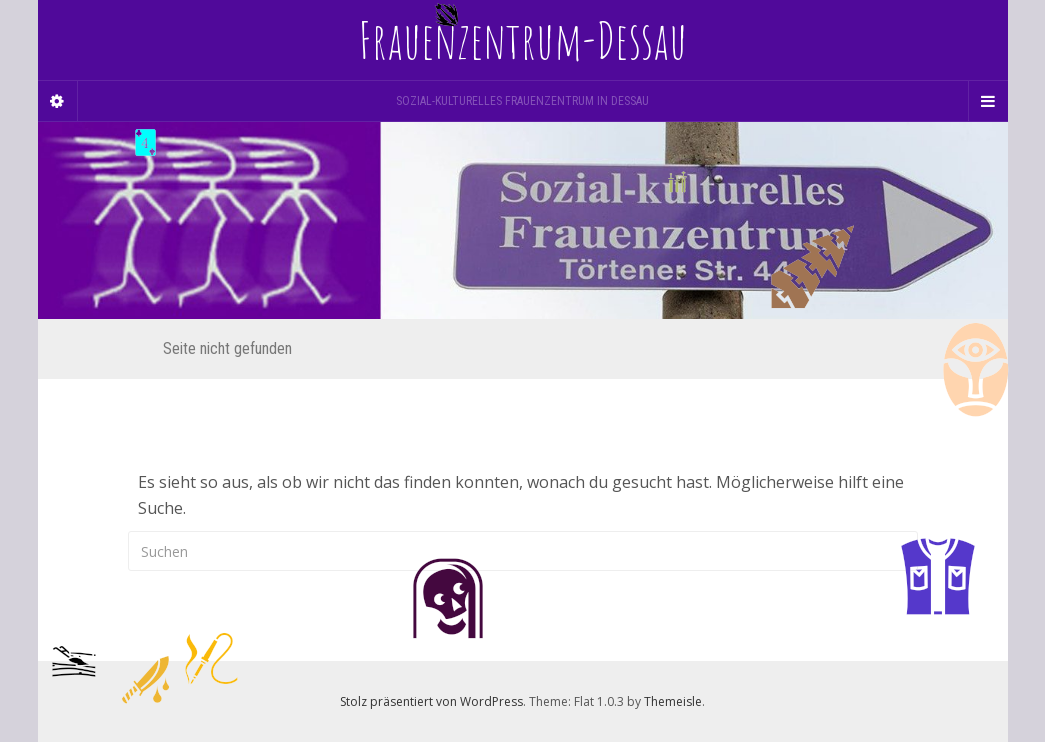 The width and height of the screenshot is (1045, 742). What do you see at coordinates (677, 181) in the screenshot?
I see `view the Sverd i Fjell monument landmark` at bounding box center [677, 181].